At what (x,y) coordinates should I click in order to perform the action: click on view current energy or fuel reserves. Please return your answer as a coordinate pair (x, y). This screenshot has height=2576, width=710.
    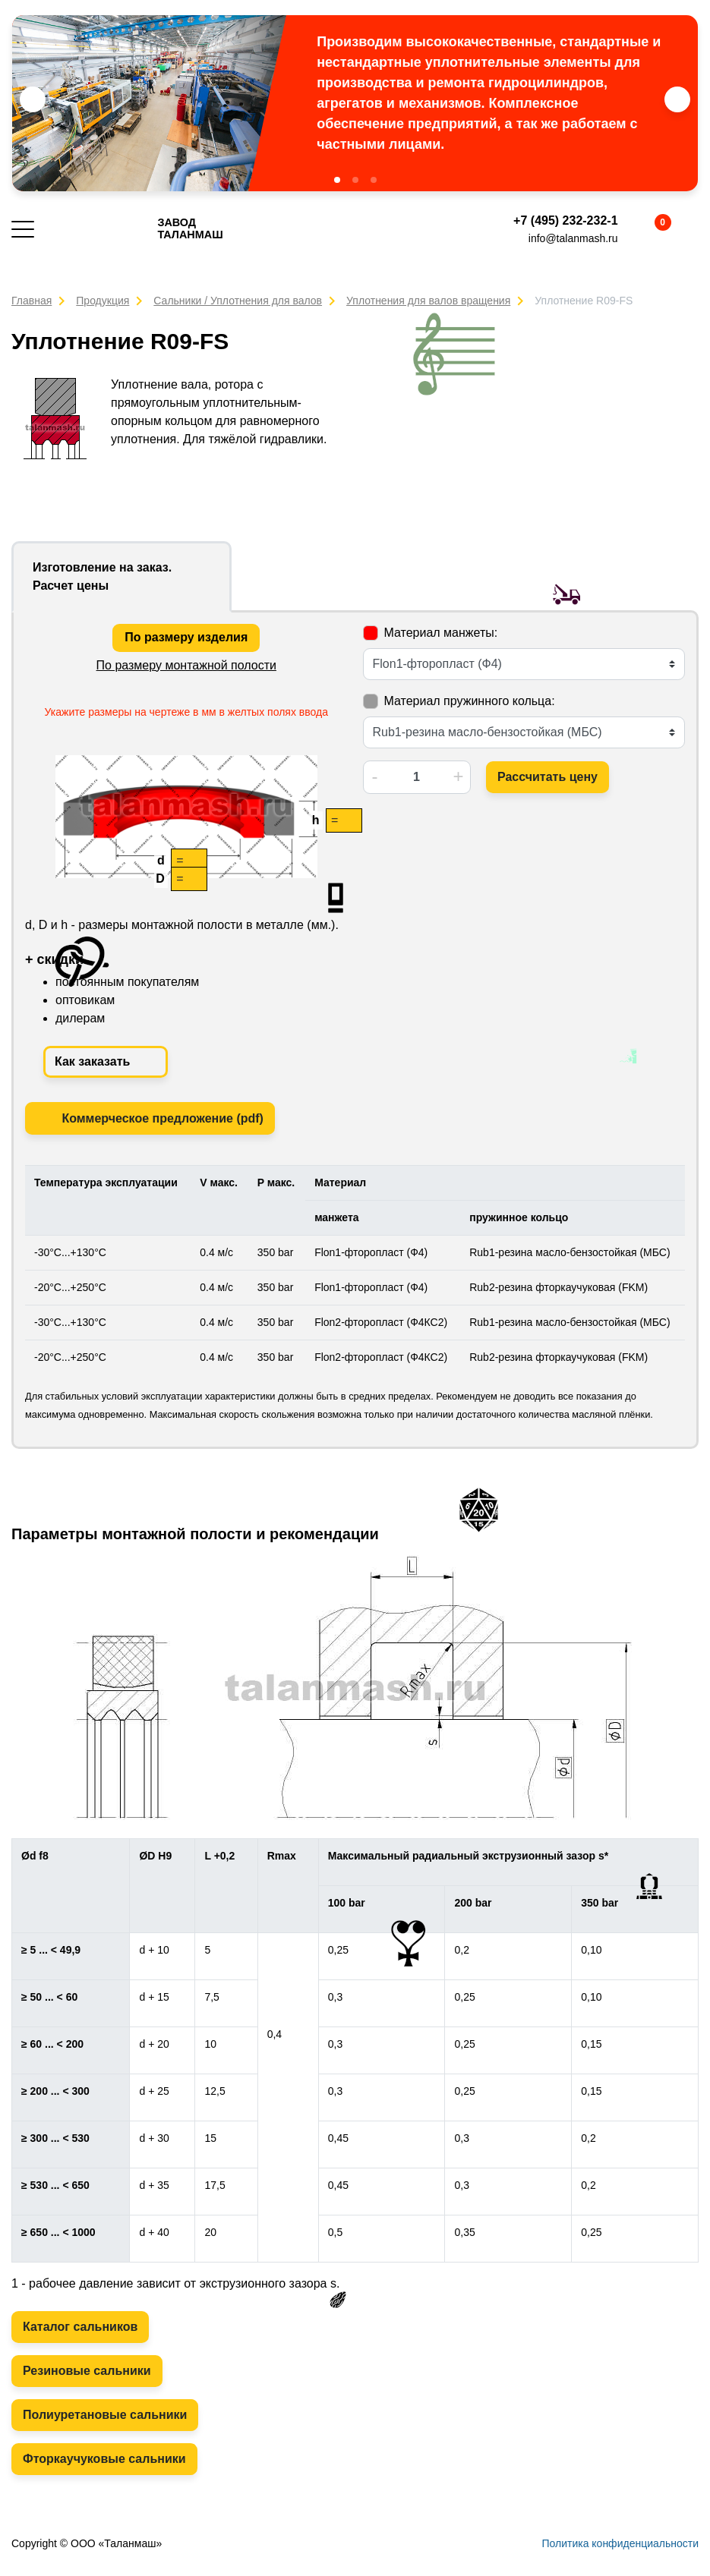
    Looking at the image, I should click on (649, 1886).